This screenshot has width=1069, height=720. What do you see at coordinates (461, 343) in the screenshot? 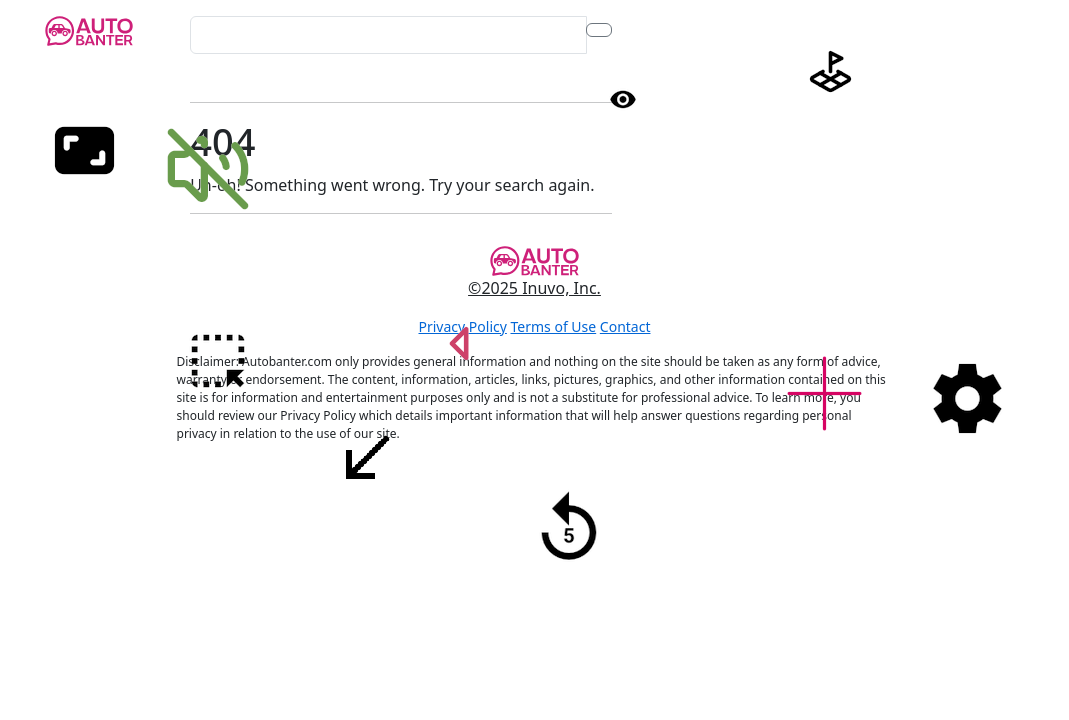
I see `go back to the previous screen` at bounding box center [461, 343].